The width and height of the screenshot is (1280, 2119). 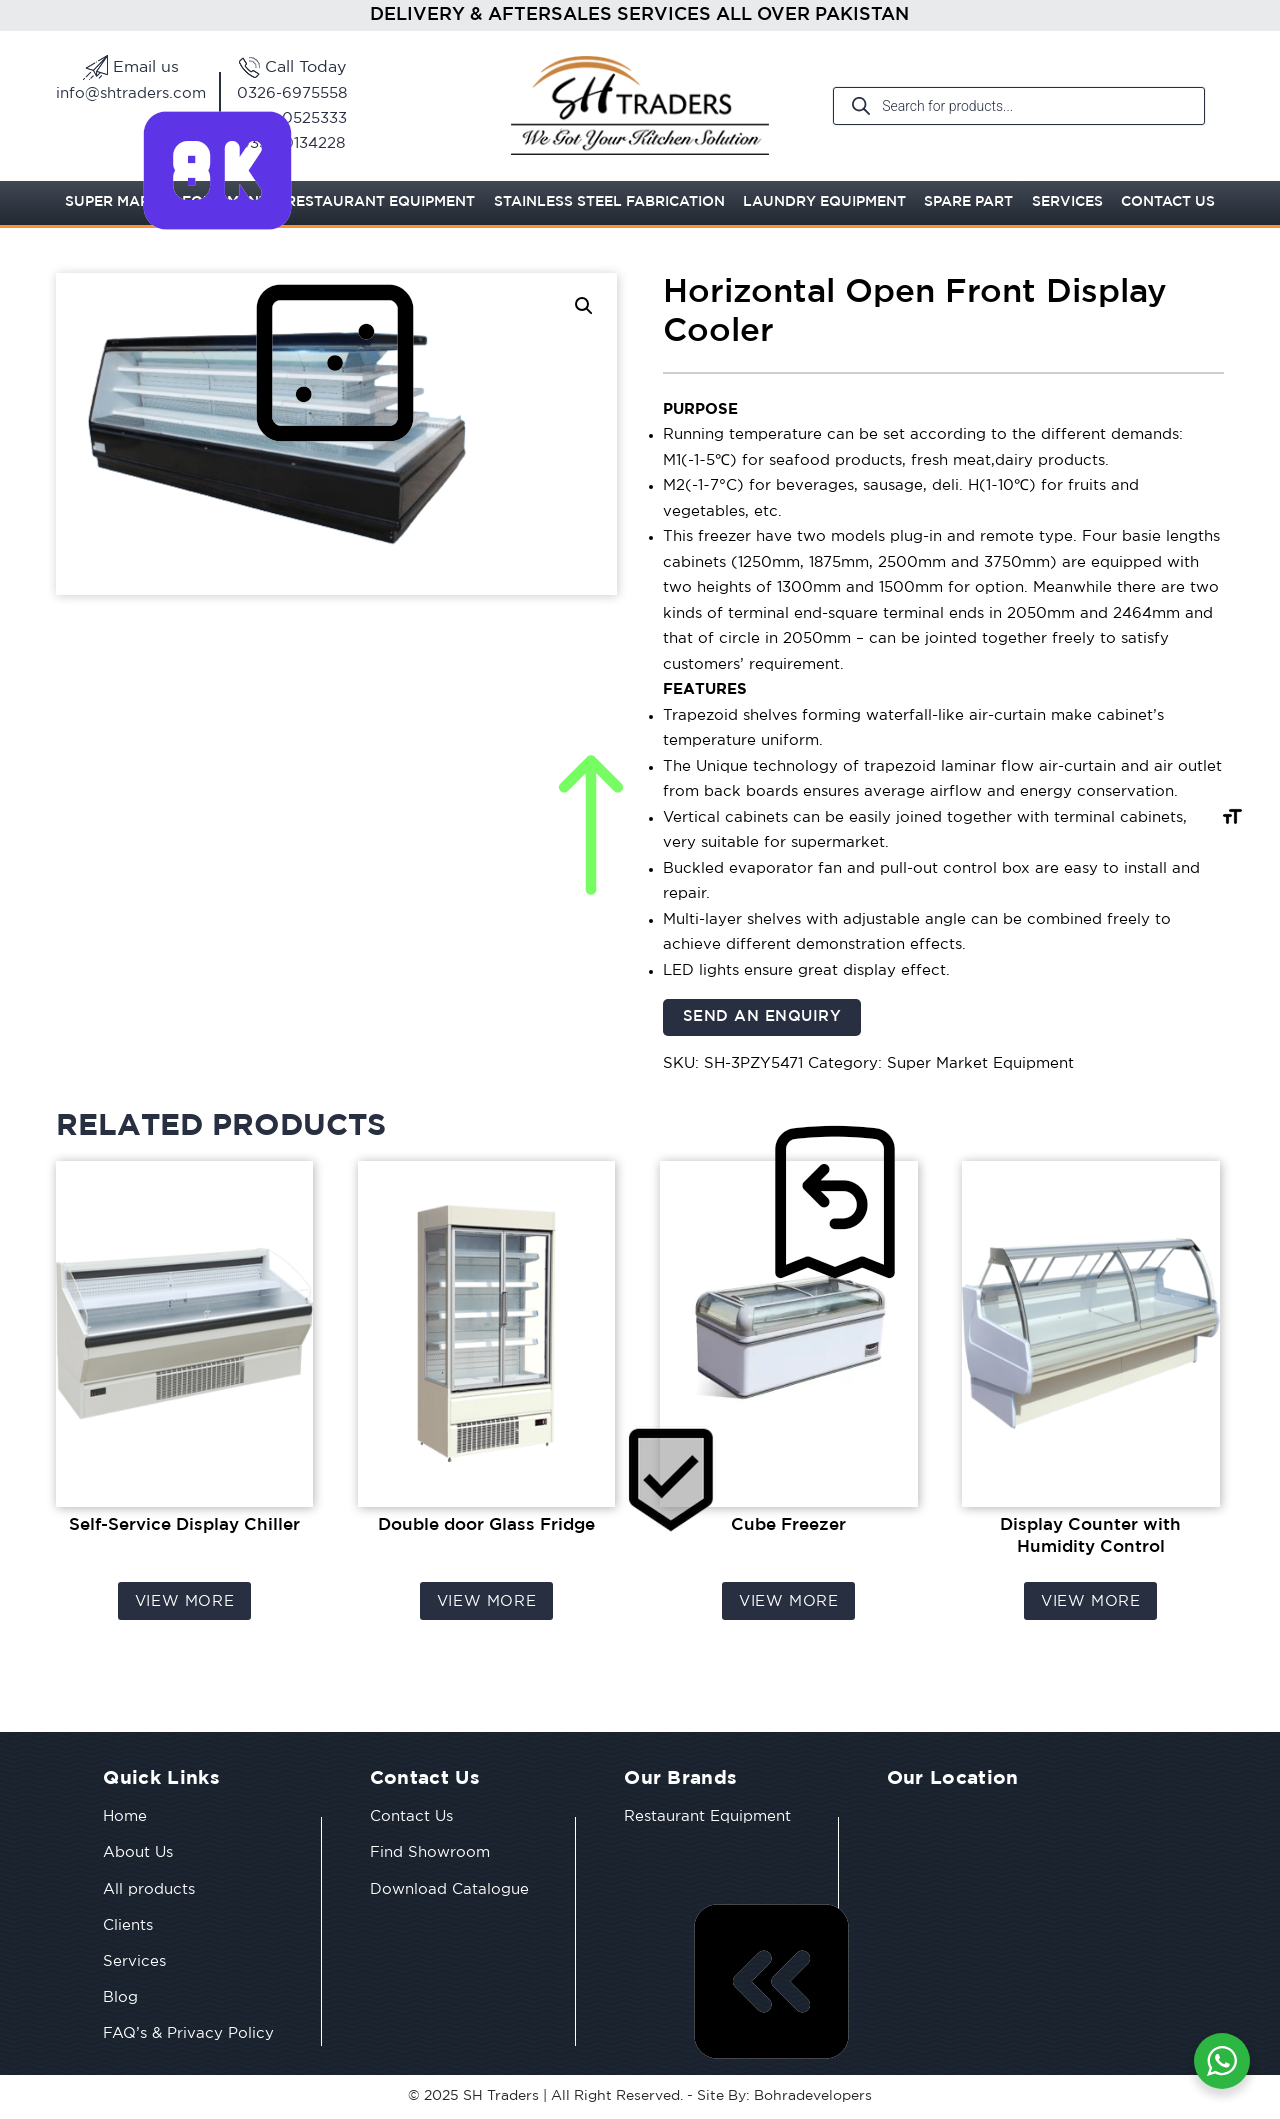 What do you see at coordinates (771, 1981) in the screenshot?
I see `go back multiple steps` at bounding box center [771, 1981].